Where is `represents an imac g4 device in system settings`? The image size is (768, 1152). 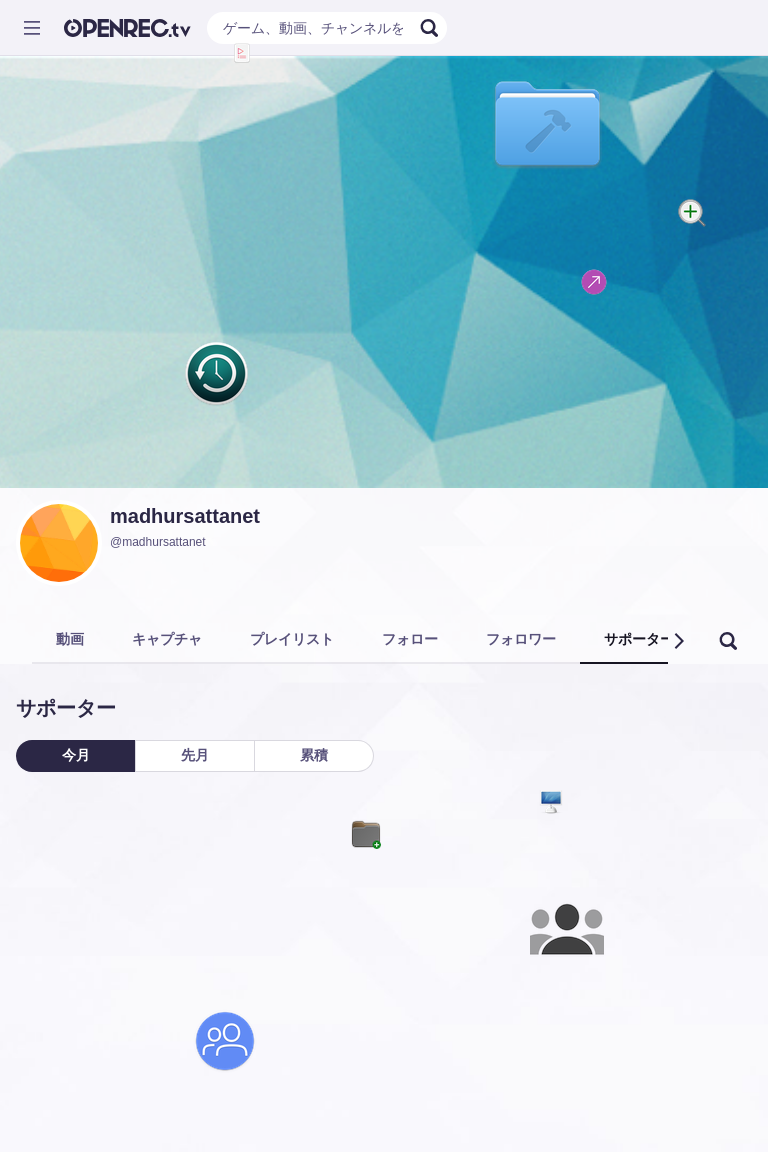 represents an imac g4 device in system settings is located at coordinates (551, 801).